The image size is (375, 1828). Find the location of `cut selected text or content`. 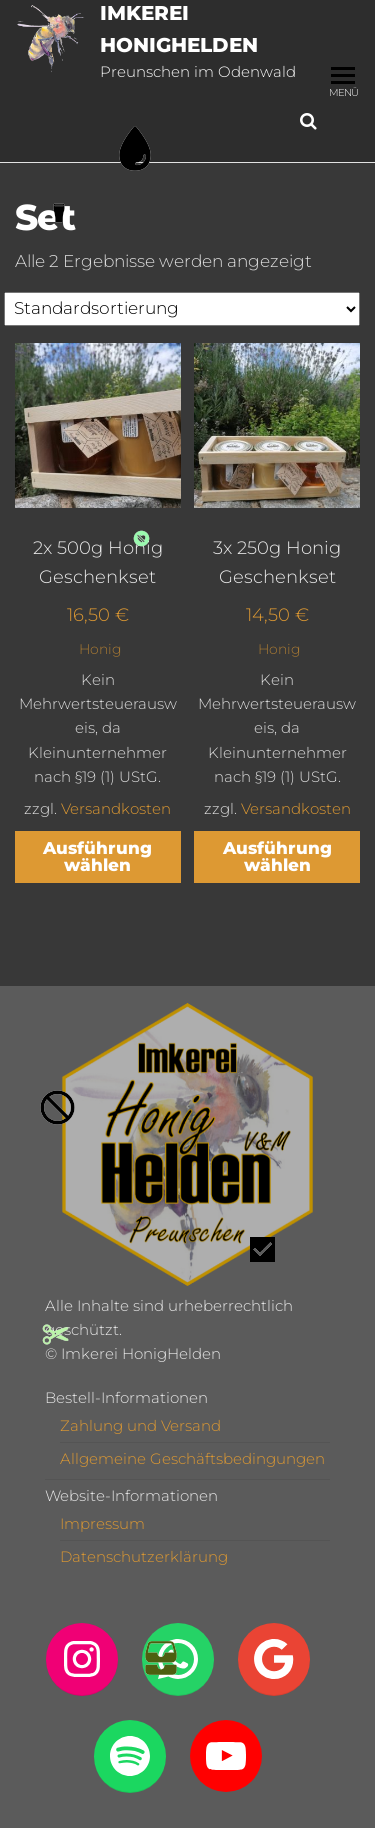

cut selected text or content is located at coordinates (55, 1334).